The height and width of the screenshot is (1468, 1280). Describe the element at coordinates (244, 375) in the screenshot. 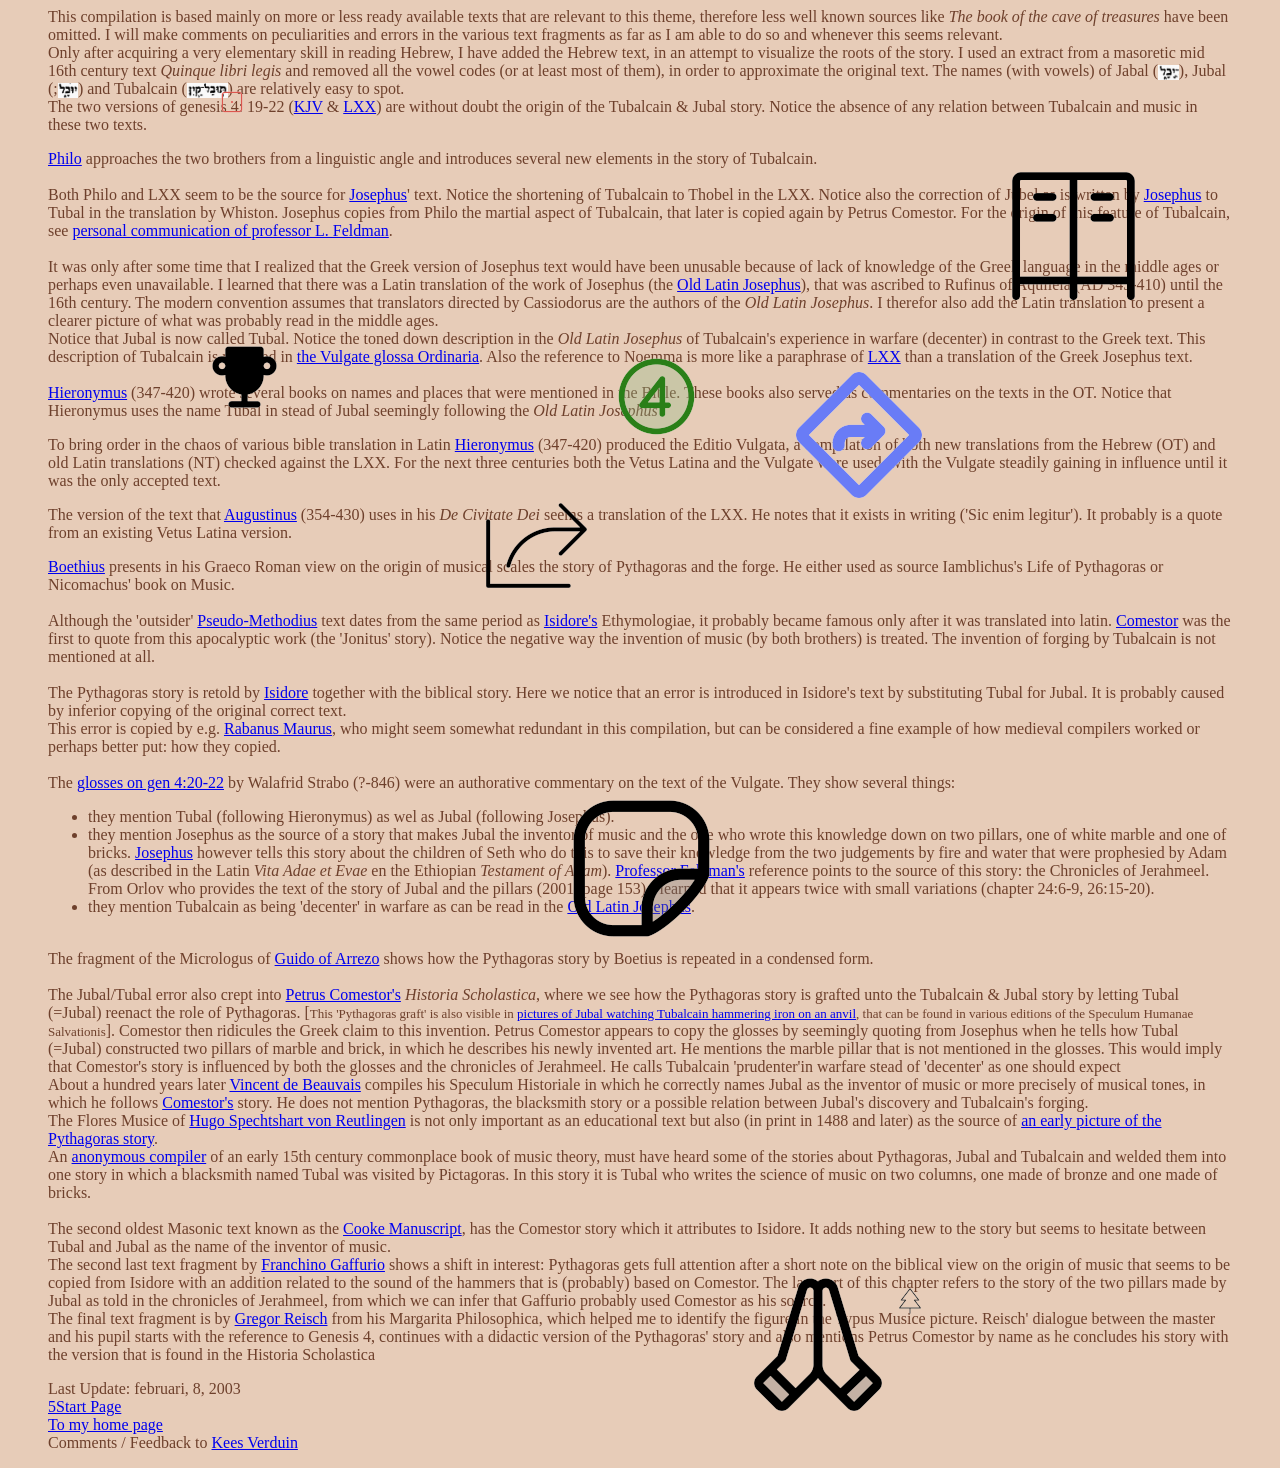

I see `view achievements or awards` at that location.